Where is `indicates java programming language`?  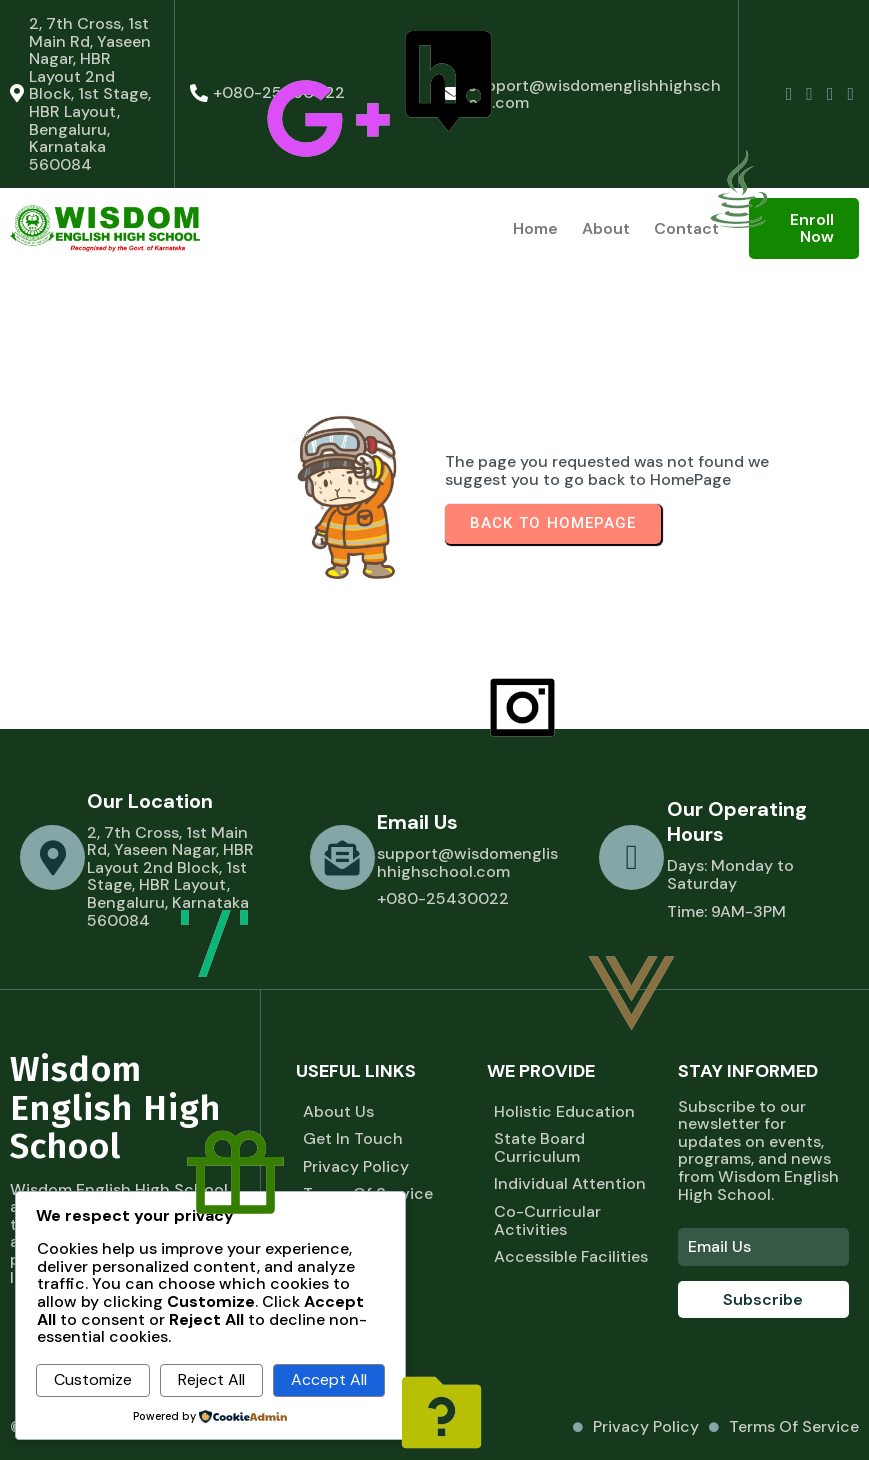
indicates java programming language is located at coordinates (740, 192).